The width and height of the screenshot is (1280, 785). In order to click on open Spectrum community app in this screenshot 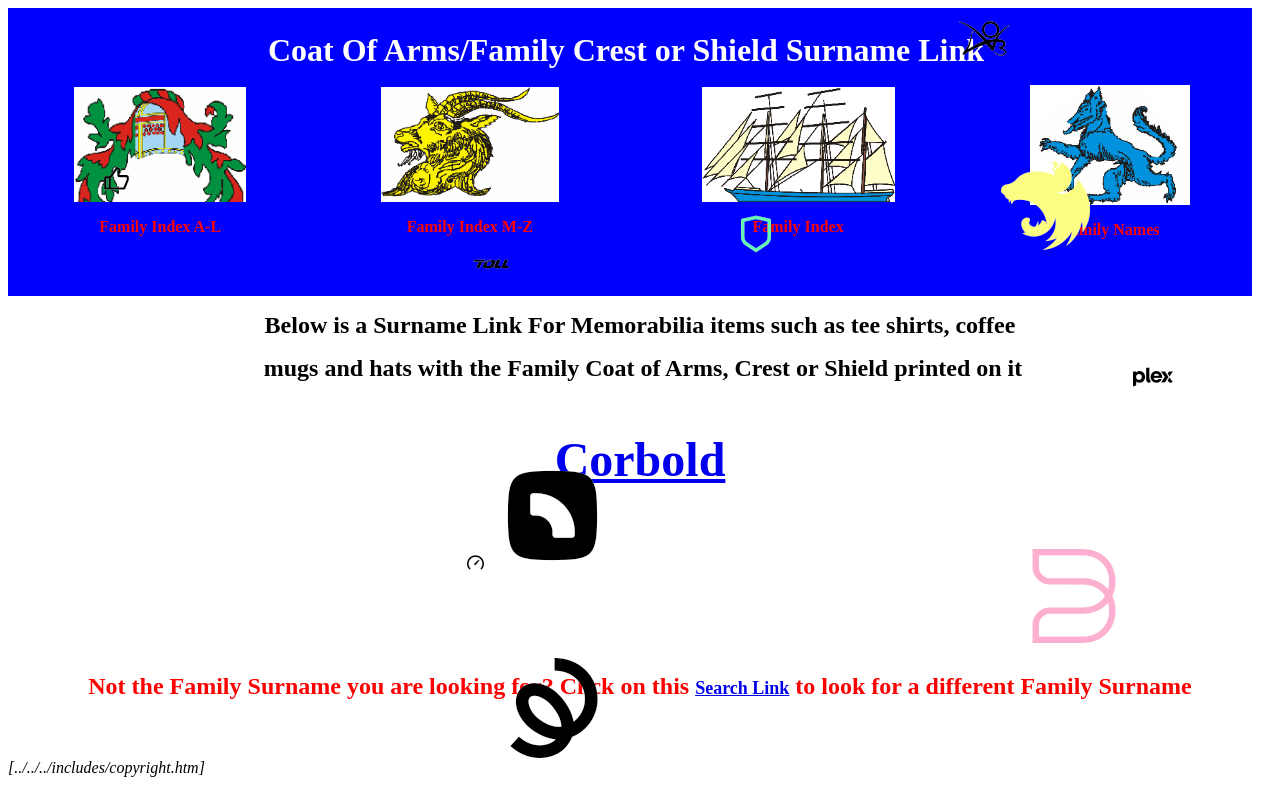, I will do `click(552, 515)`.